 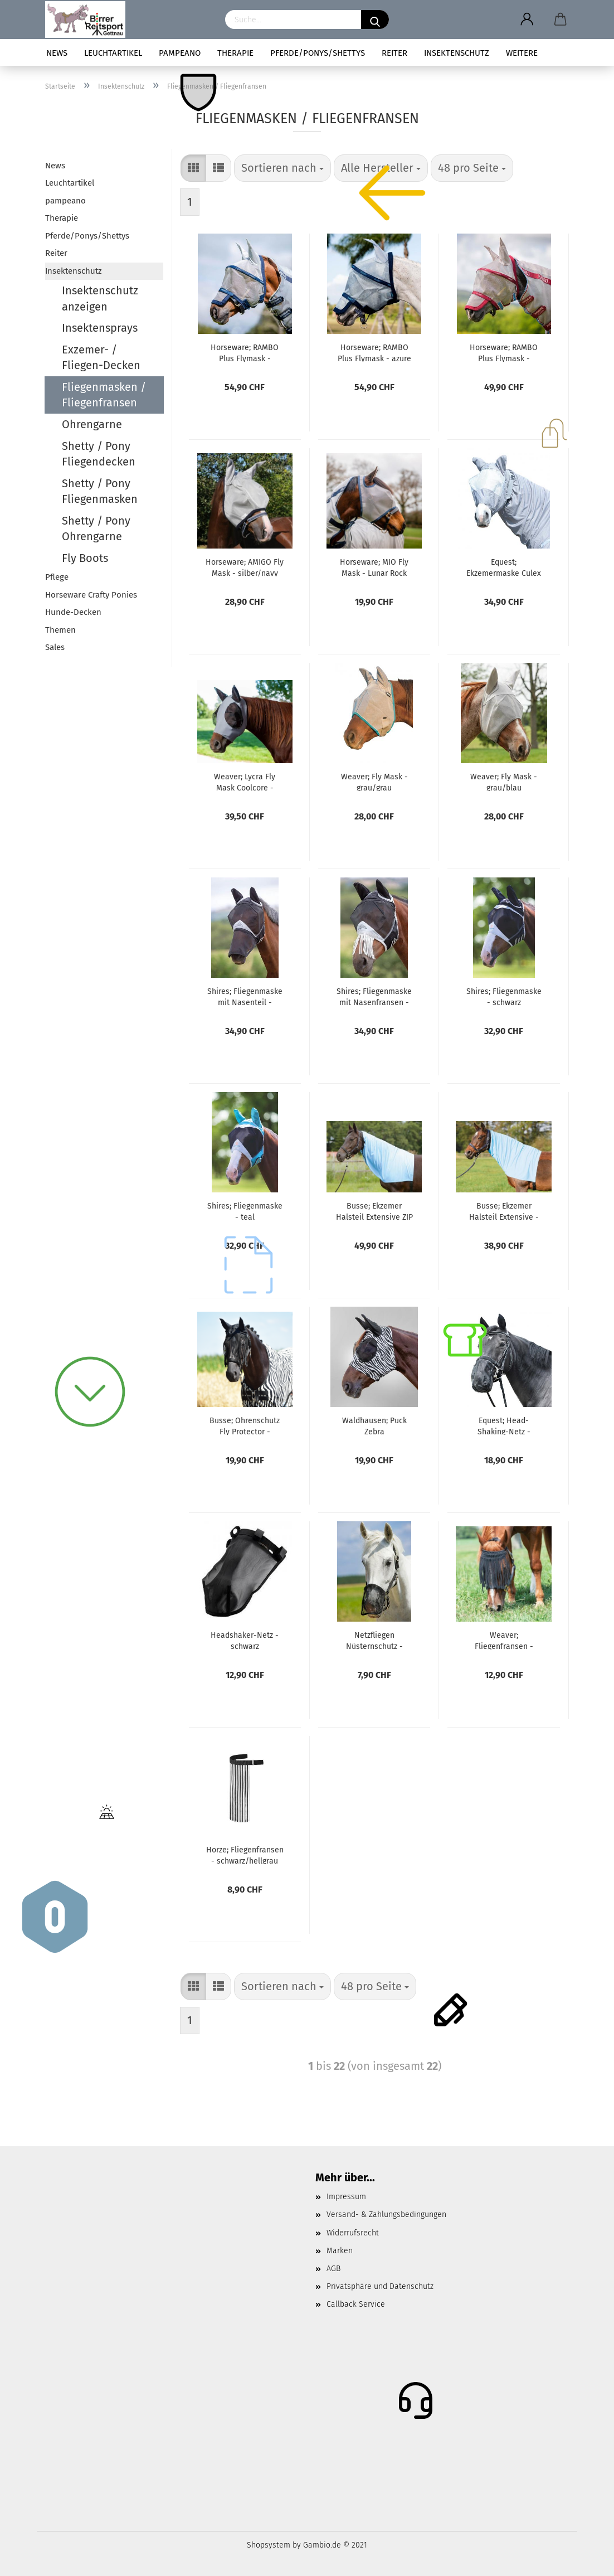 What do you see at coordinates (450, 2010) in the screenshot?
I see `edit or modify content` at bounding box center [450, 2010].